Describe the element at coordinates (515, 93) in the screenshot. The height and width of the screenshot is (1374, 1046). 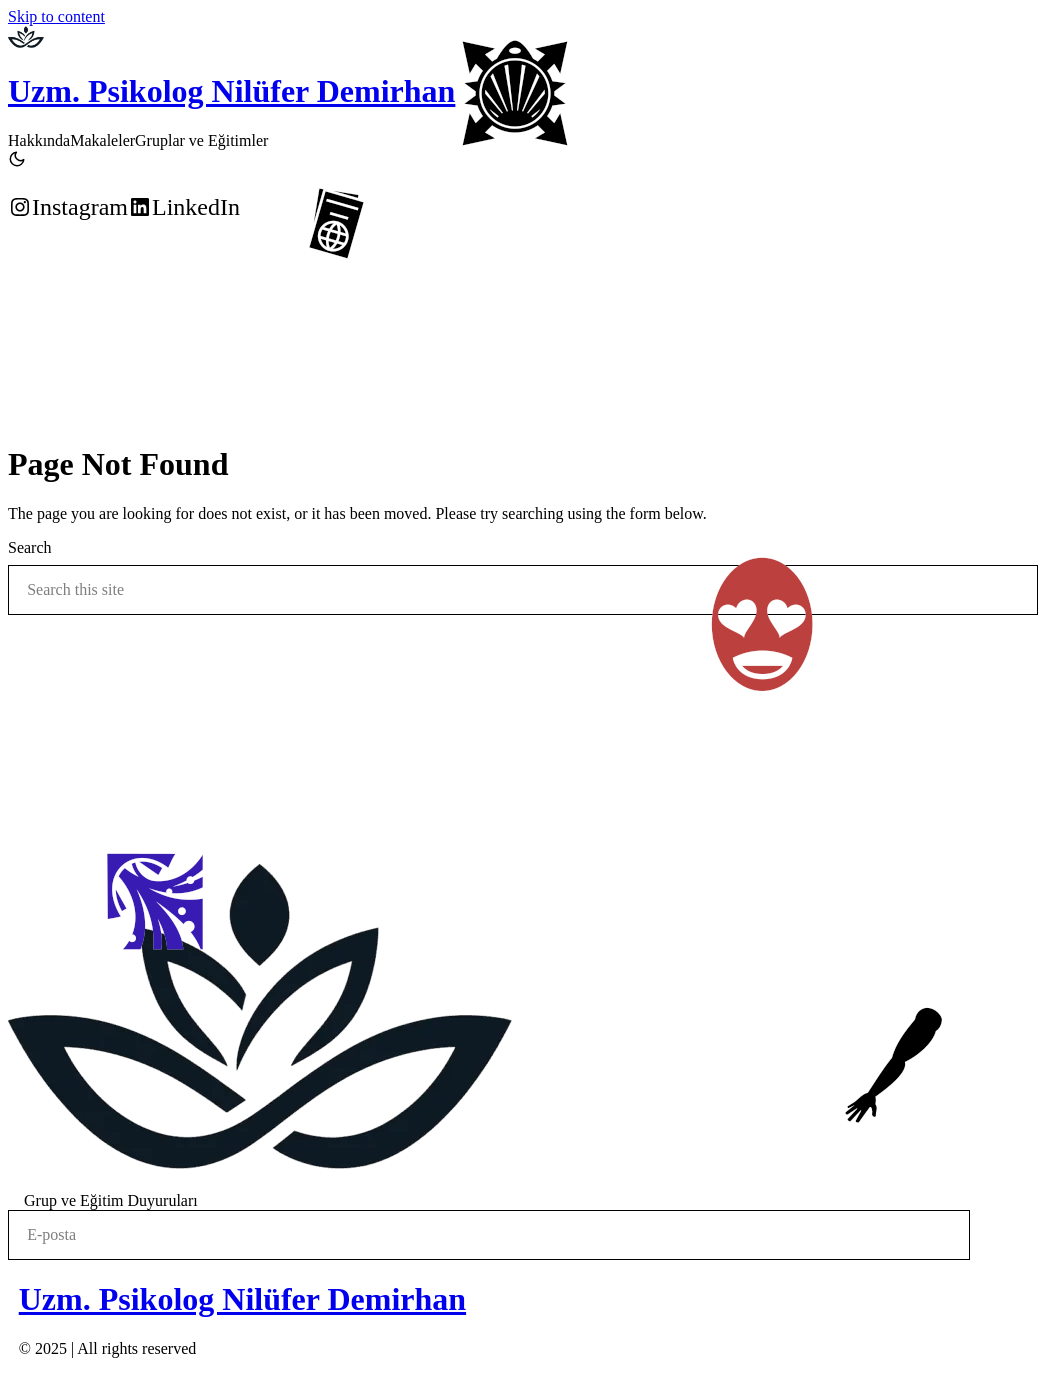
I see `share or broadcast game achievement` at that location.